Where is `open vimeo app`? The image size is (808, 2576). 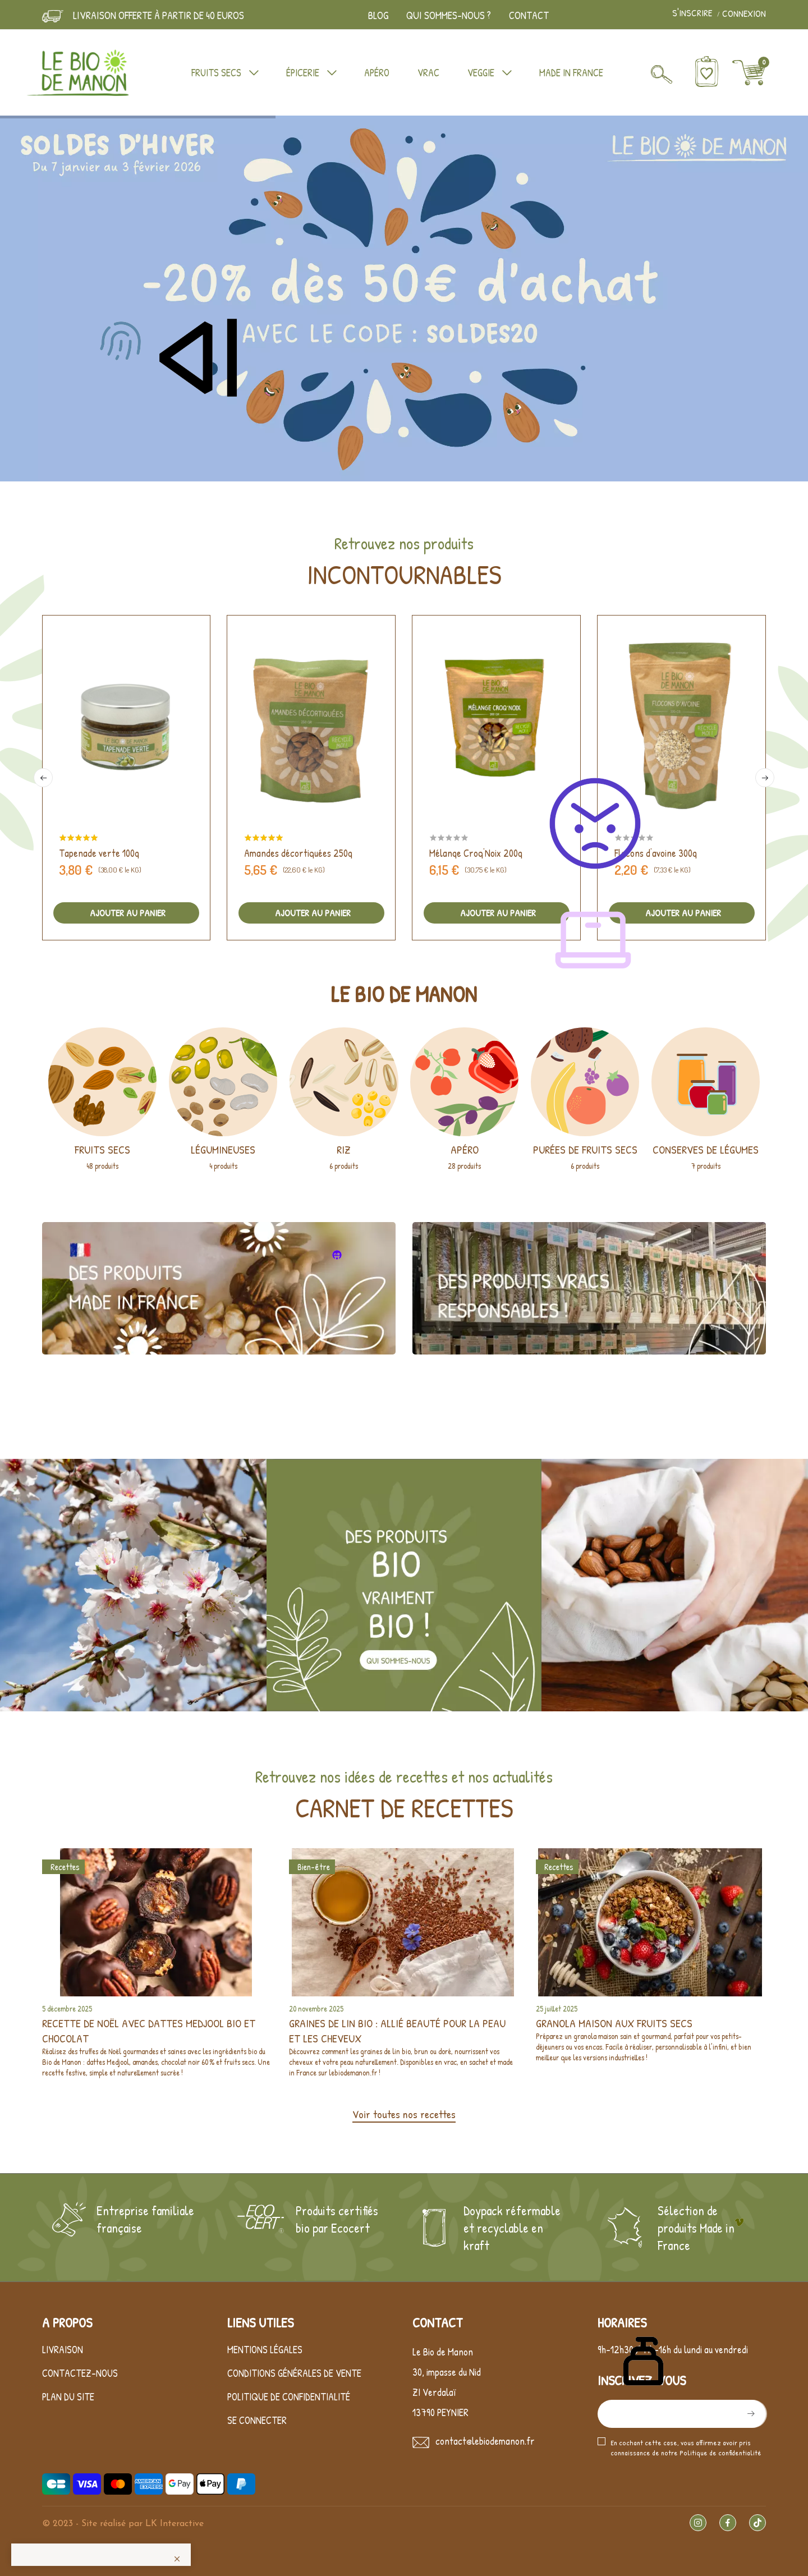
open vimeo app is located at coordinates (739, 2222).